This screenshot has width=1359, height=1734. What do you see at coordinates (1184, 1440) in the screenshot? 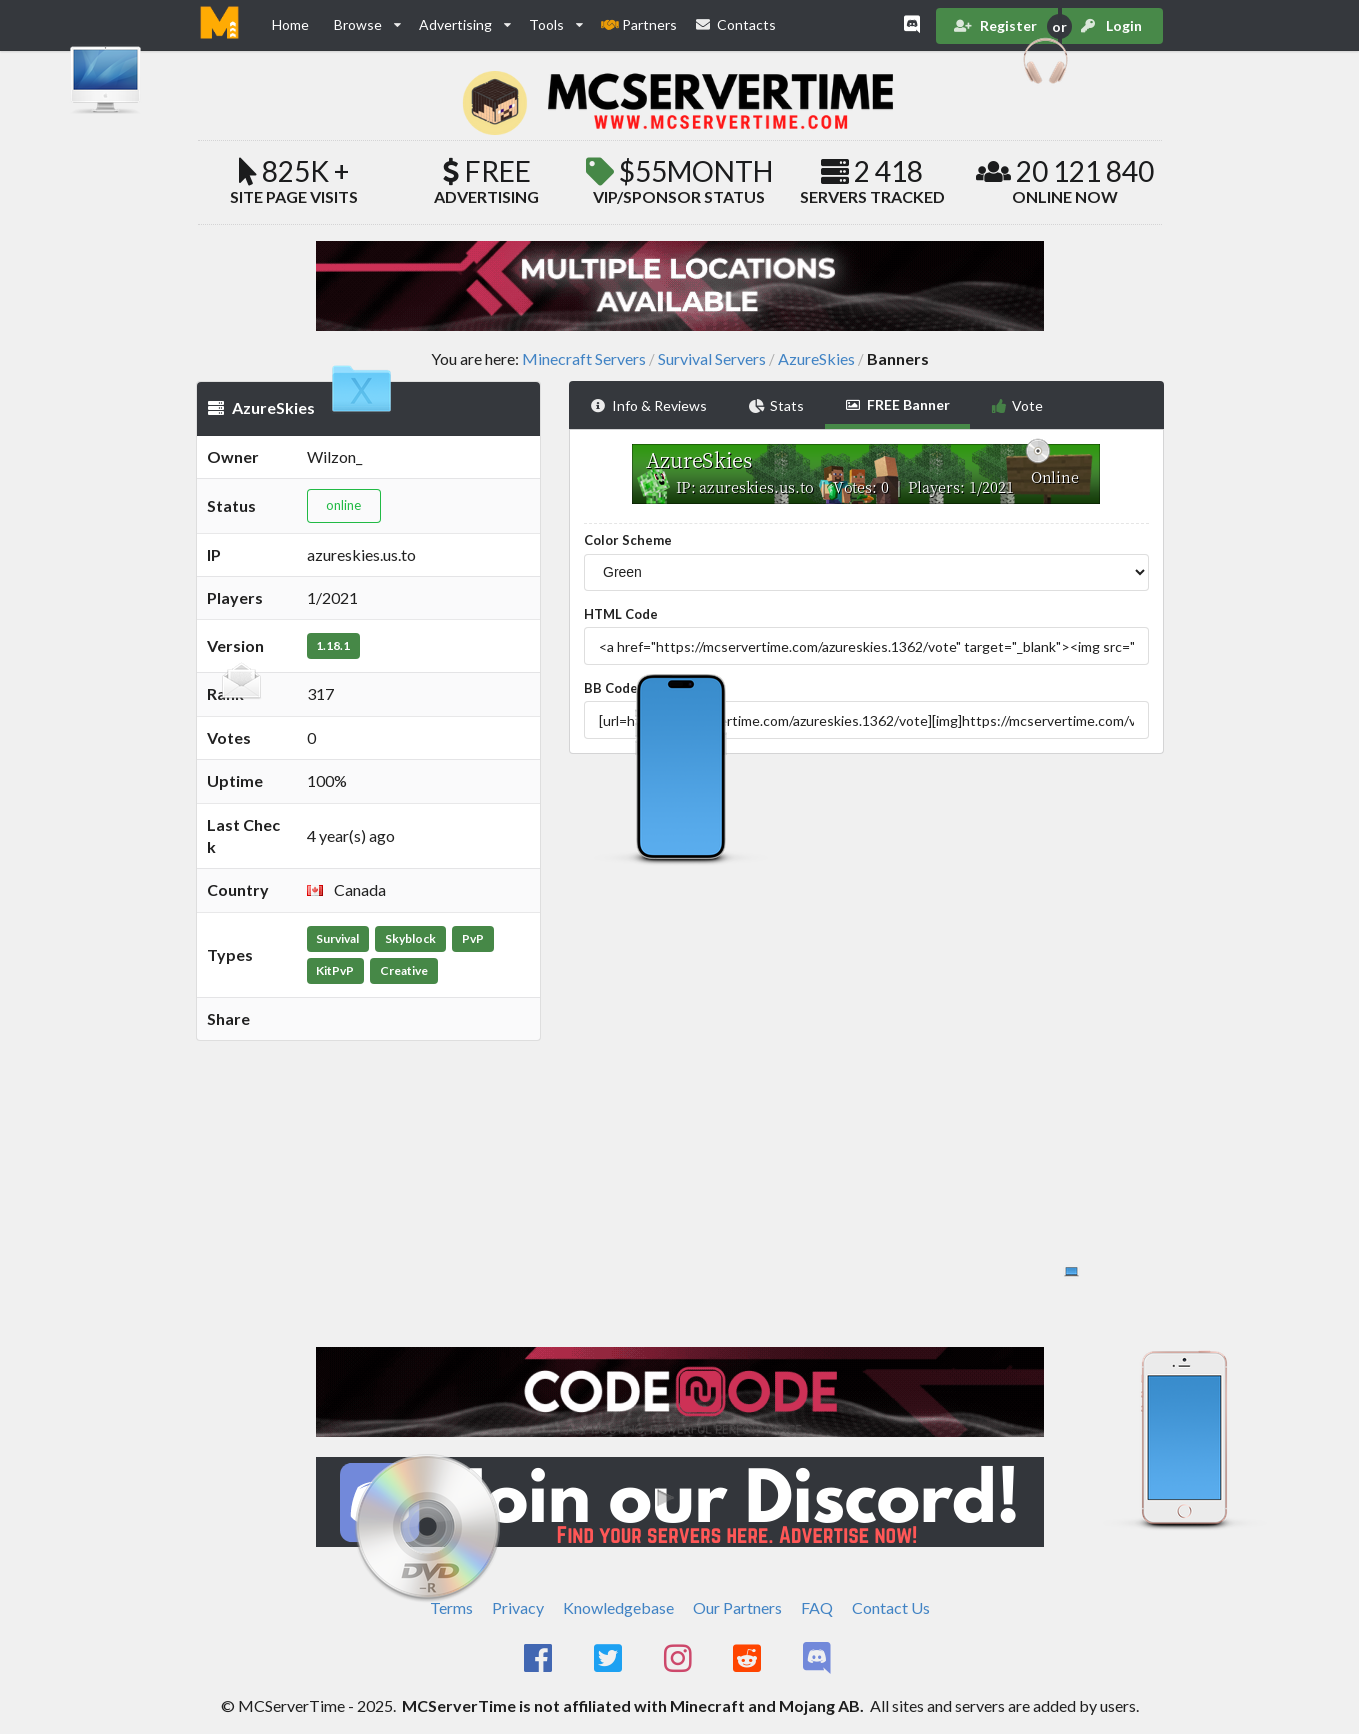
I see `iPhone SE device connected to your system` at bounding box center [1184, 1440].